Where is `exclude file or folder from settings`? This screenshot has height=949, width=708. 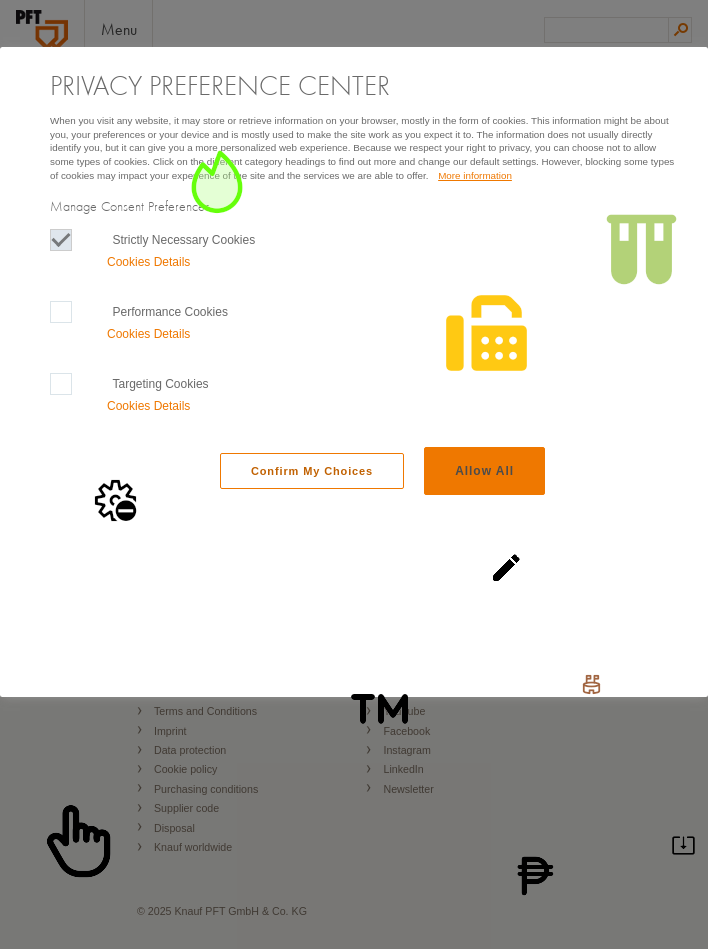 exclude file or folder from settings is located at coordinates (115, 500).